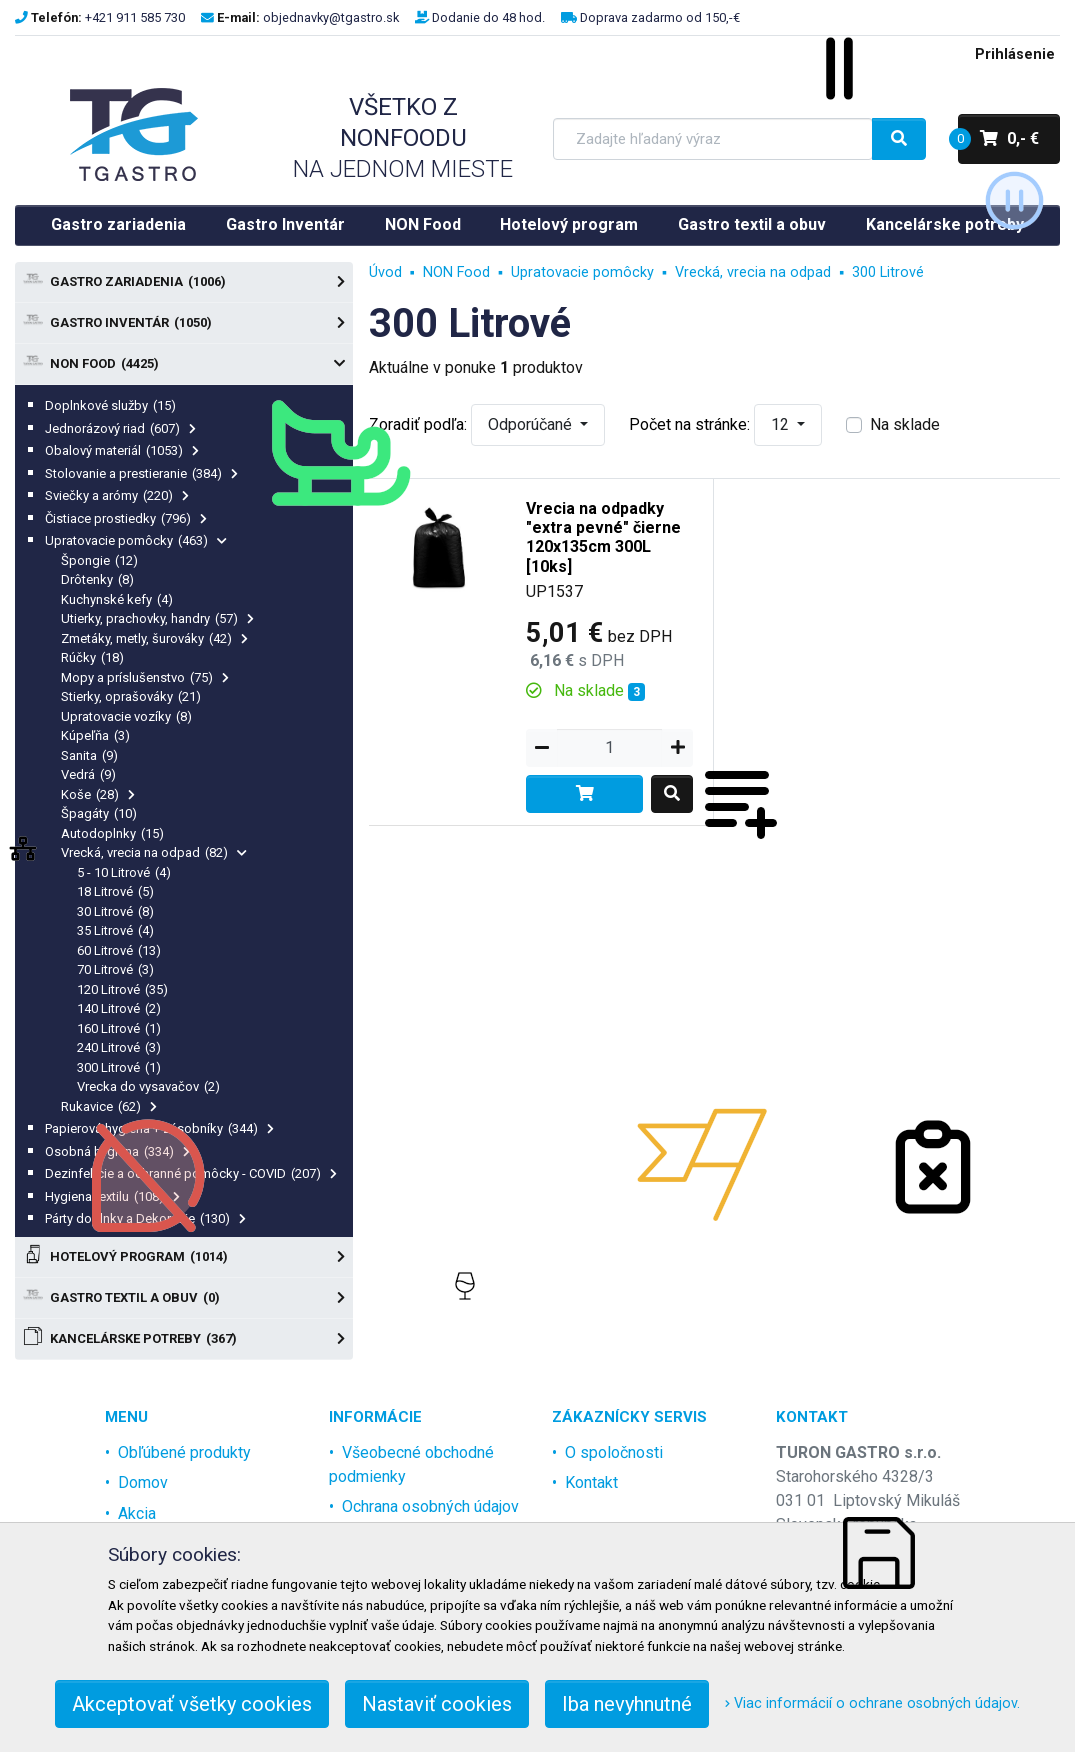  I want to click on browse wine selection or menu, so click(465, 1285).